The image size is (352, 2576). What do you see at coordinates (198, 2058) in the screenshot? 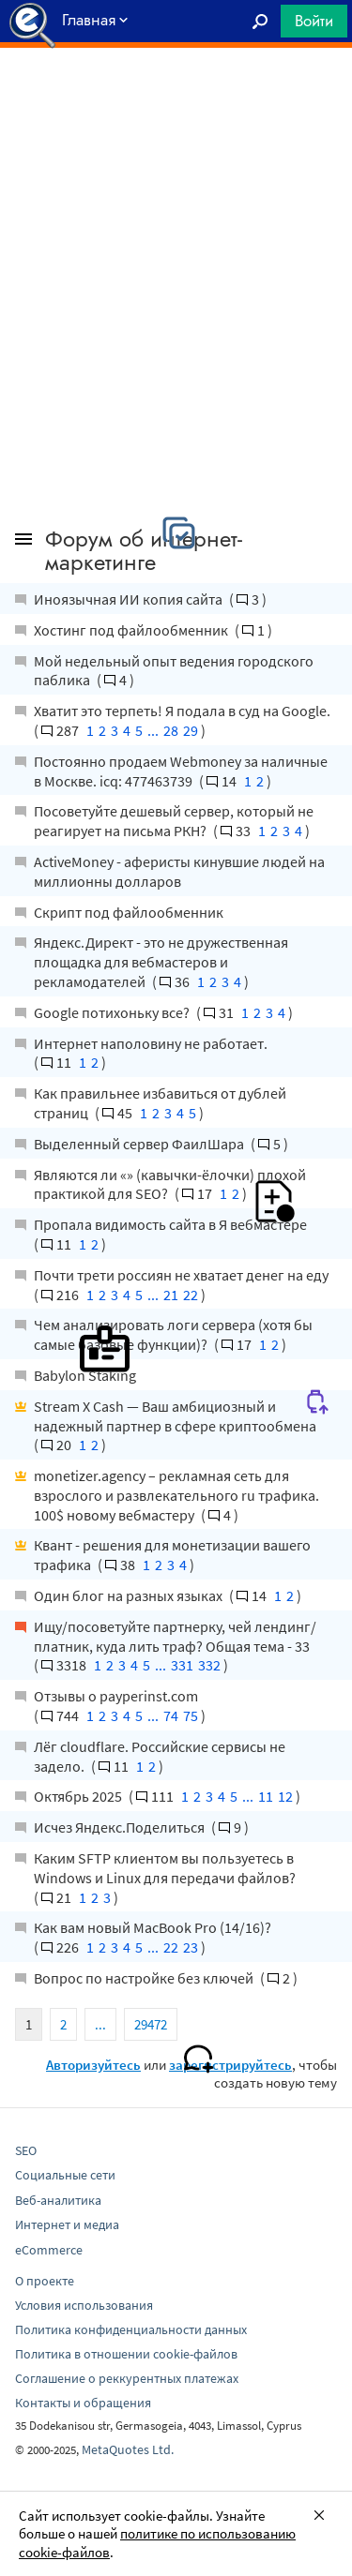
I see `start a new conversation` at bounding box center [198, 2058].